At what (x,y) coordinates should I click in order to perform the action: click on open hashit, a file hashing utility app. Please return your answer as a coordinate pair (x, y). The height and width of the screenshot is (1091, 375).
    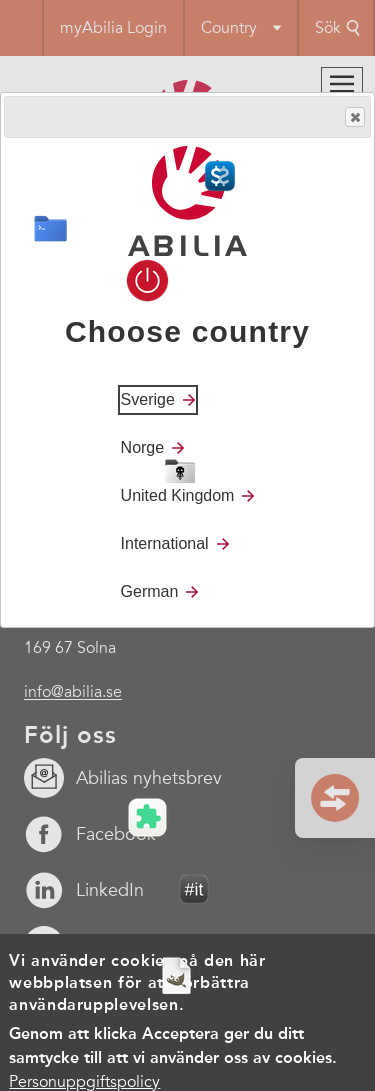
    Looking at the image, I should click on (194, 889).